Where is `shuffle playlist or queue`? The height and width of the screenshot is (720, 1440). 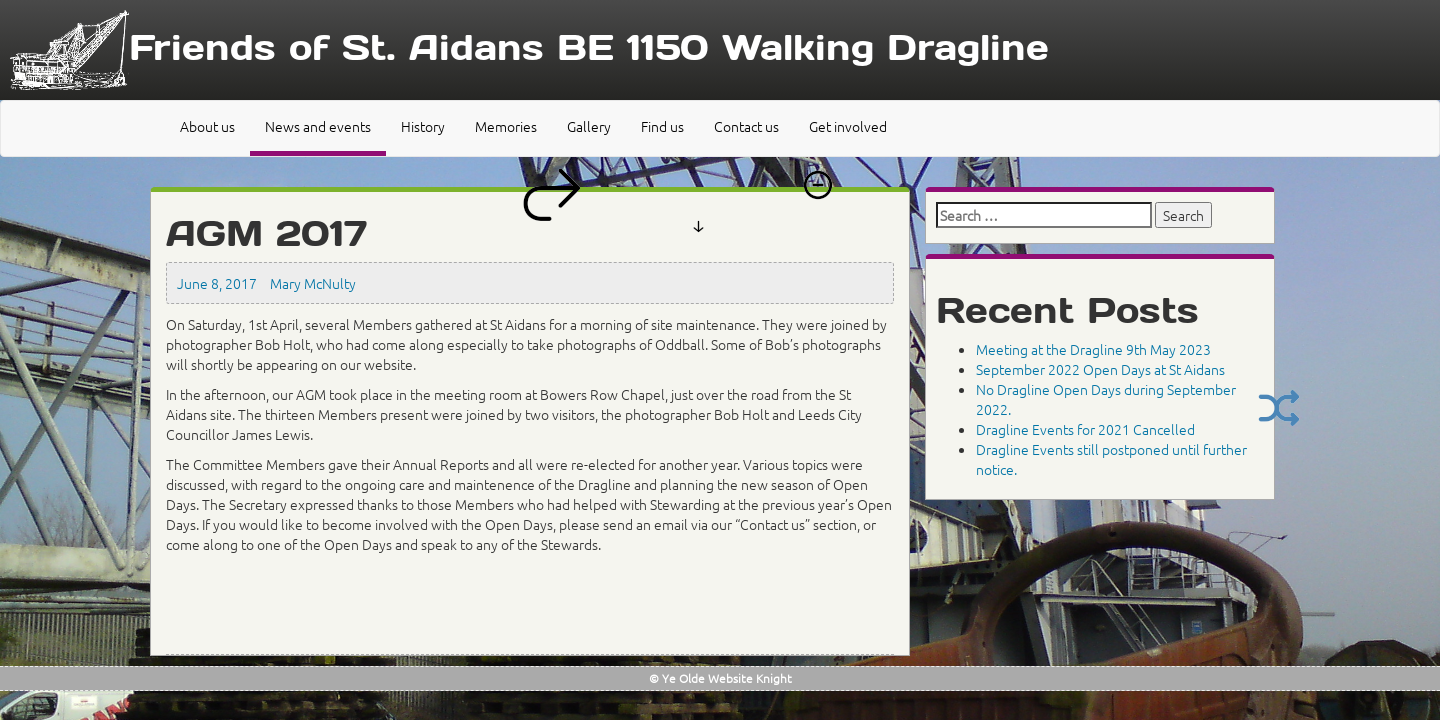 shuffle playlist or queue is located at coordinates (1279, 408).